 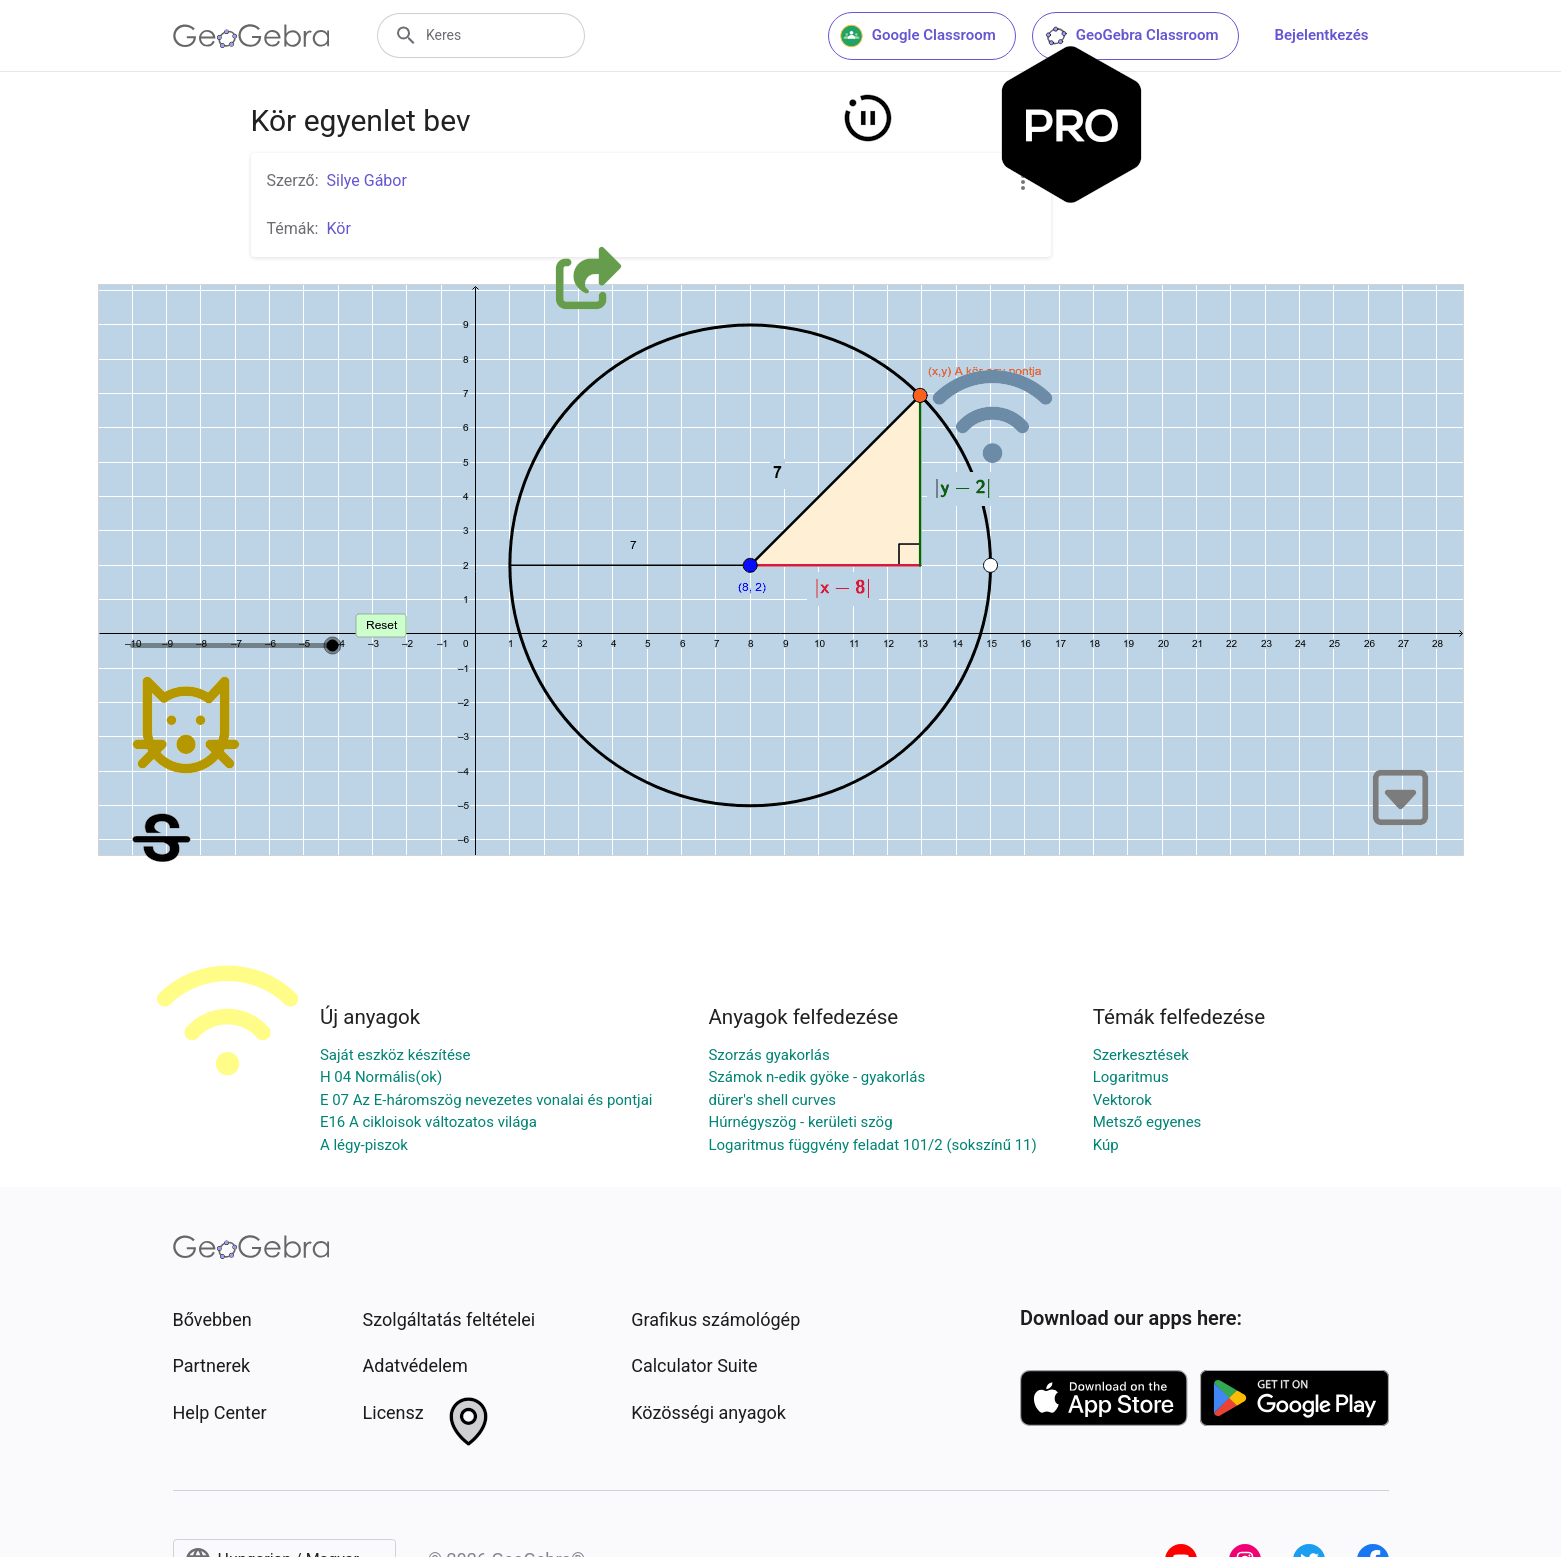 What do you see at coordinates (1071, 124) in the screenshot?
I see `themeco brand logo` at bounding box center [1071, 124].